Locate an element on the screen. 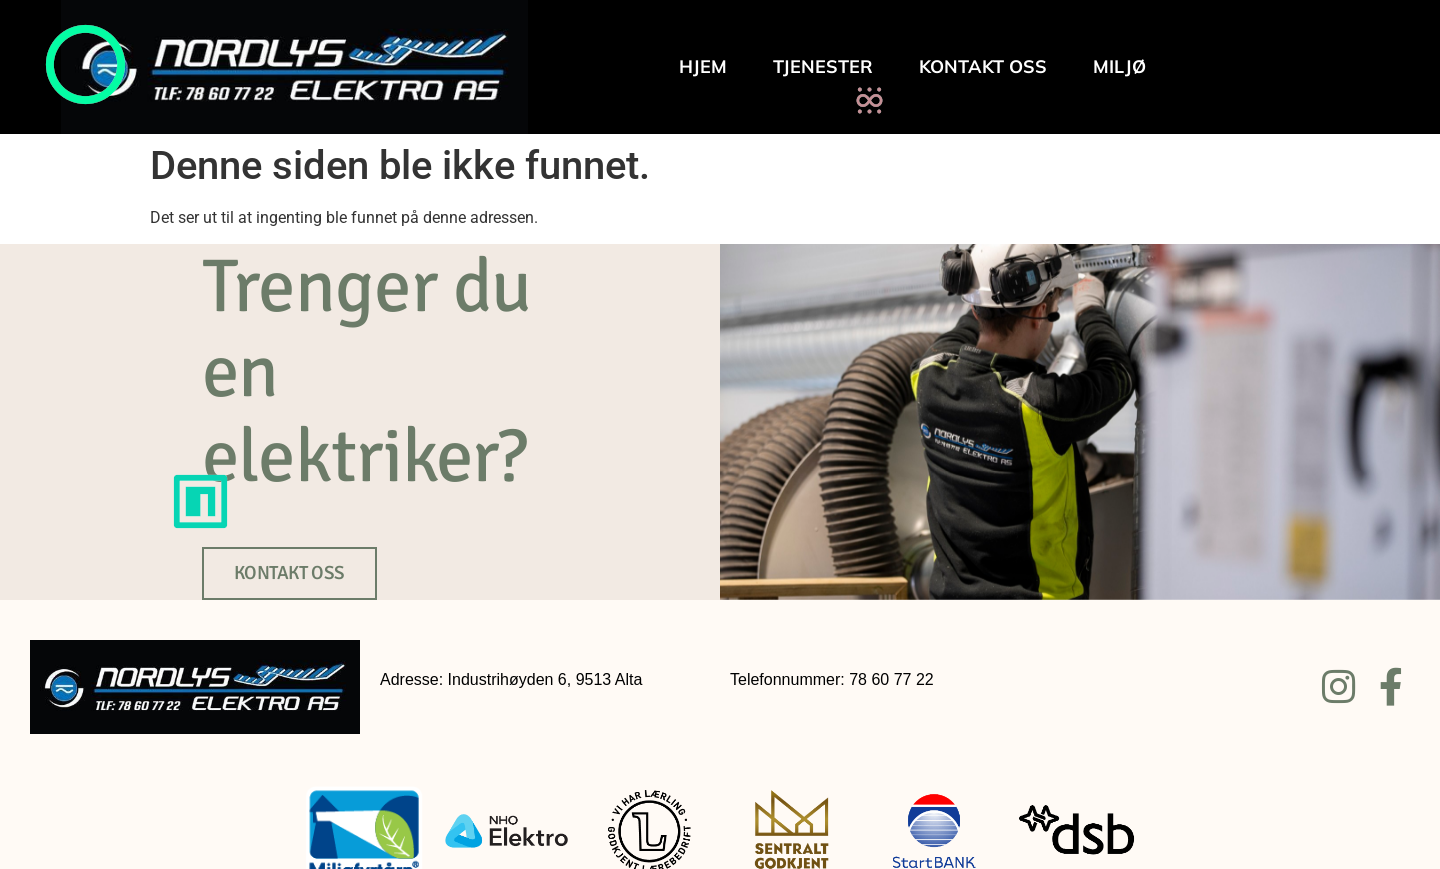 This screenshot has width=1440, height=869. unselected radio button or checkbox option is located at coordinates (85, 64).